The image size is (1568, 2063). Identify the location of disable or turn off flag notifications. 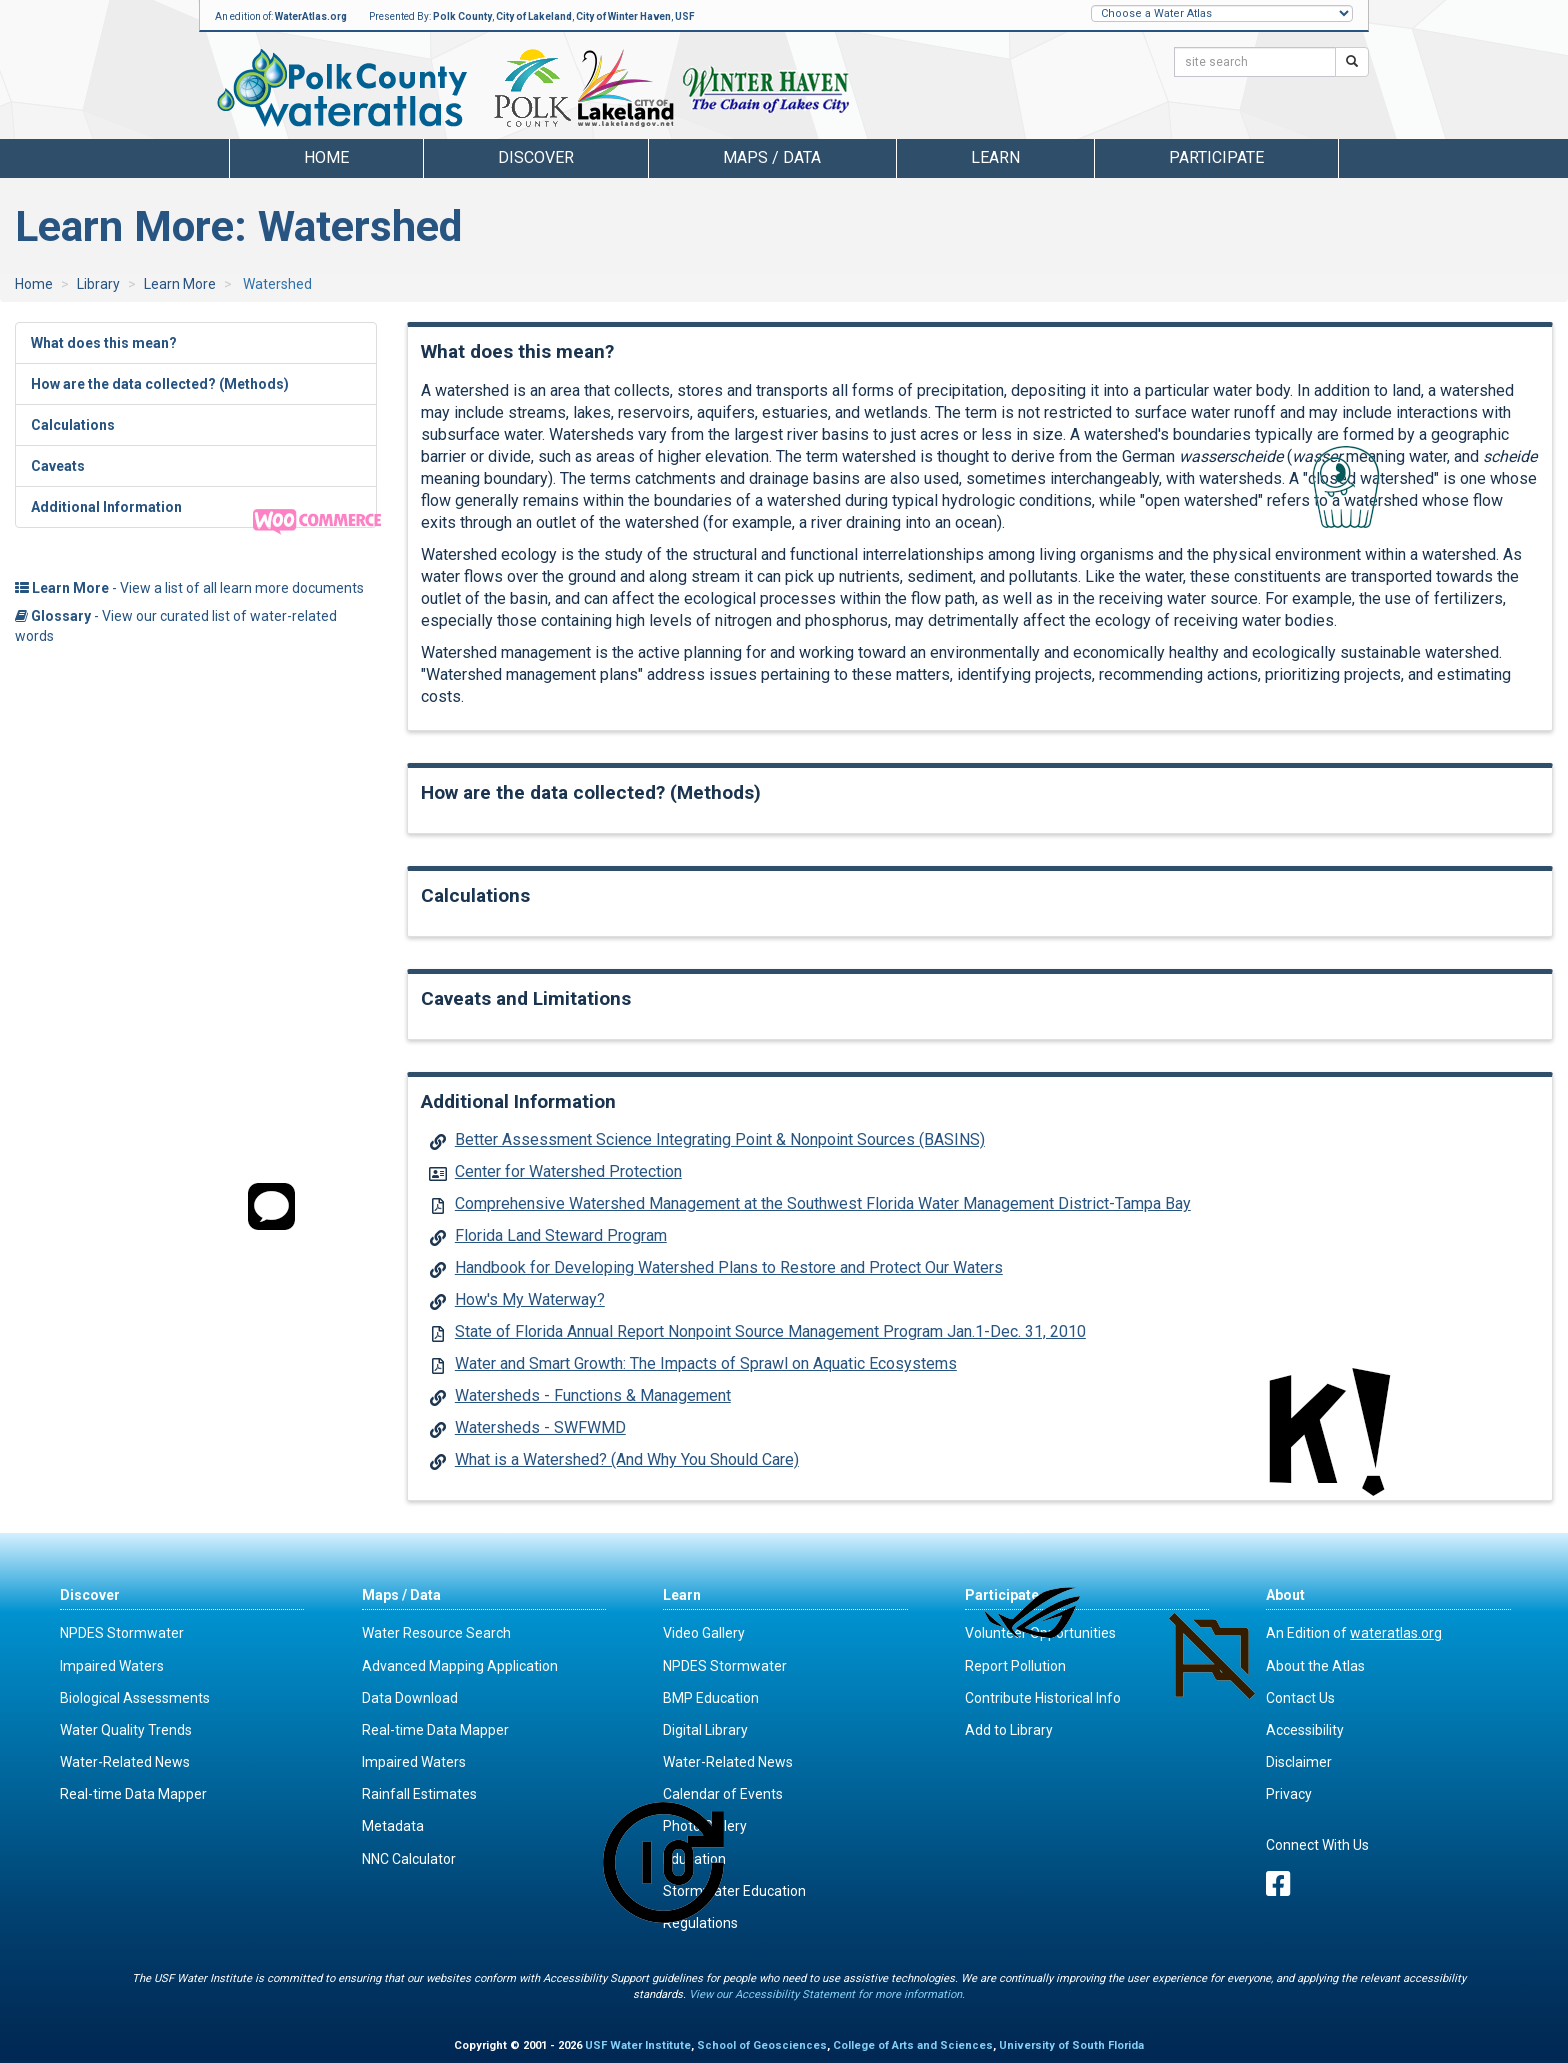
(1212, 1656).